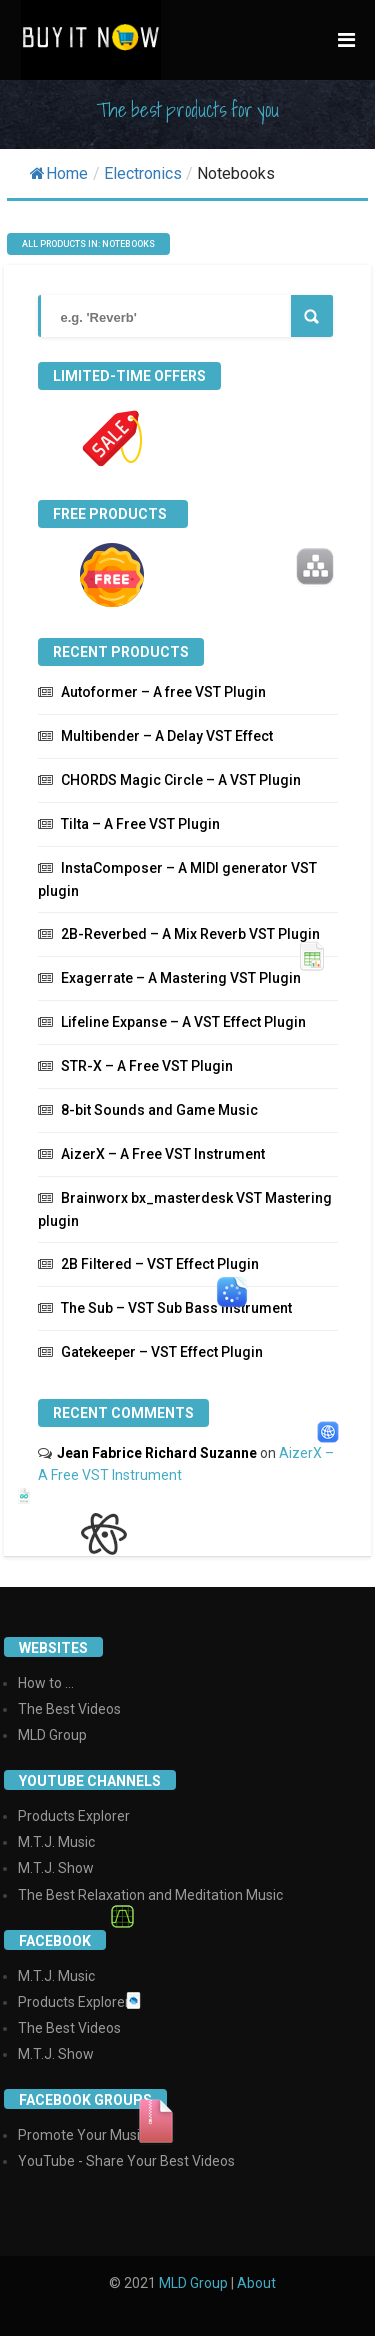 This screenshot has width=375, height=2336. Describe the element at coordinates (133, 2000) in the screenshot. I see `indicates a Dart programming language file` at that location.